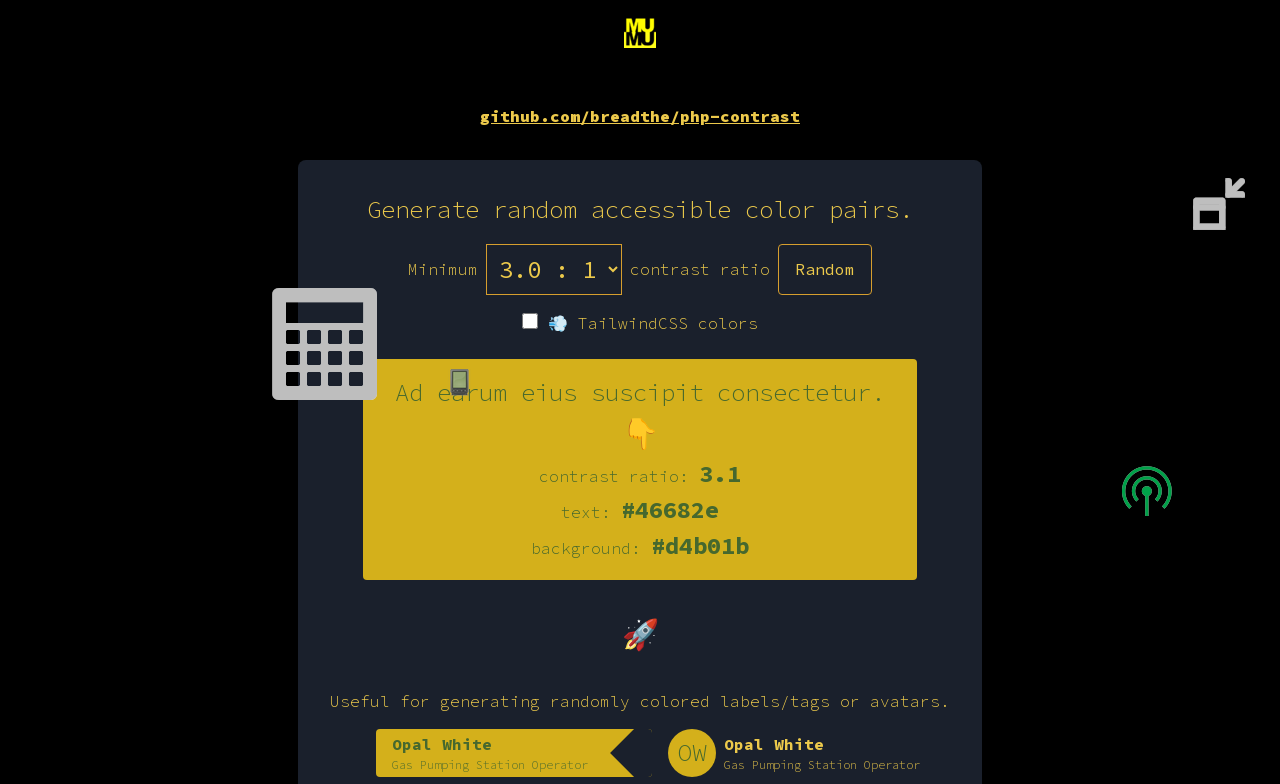 Image resolution: width=1280 pixels, height=784 pixels. Describe the element at coordinates (1219, 204) in the screenshot. I see `restore window to previous size` at that location.